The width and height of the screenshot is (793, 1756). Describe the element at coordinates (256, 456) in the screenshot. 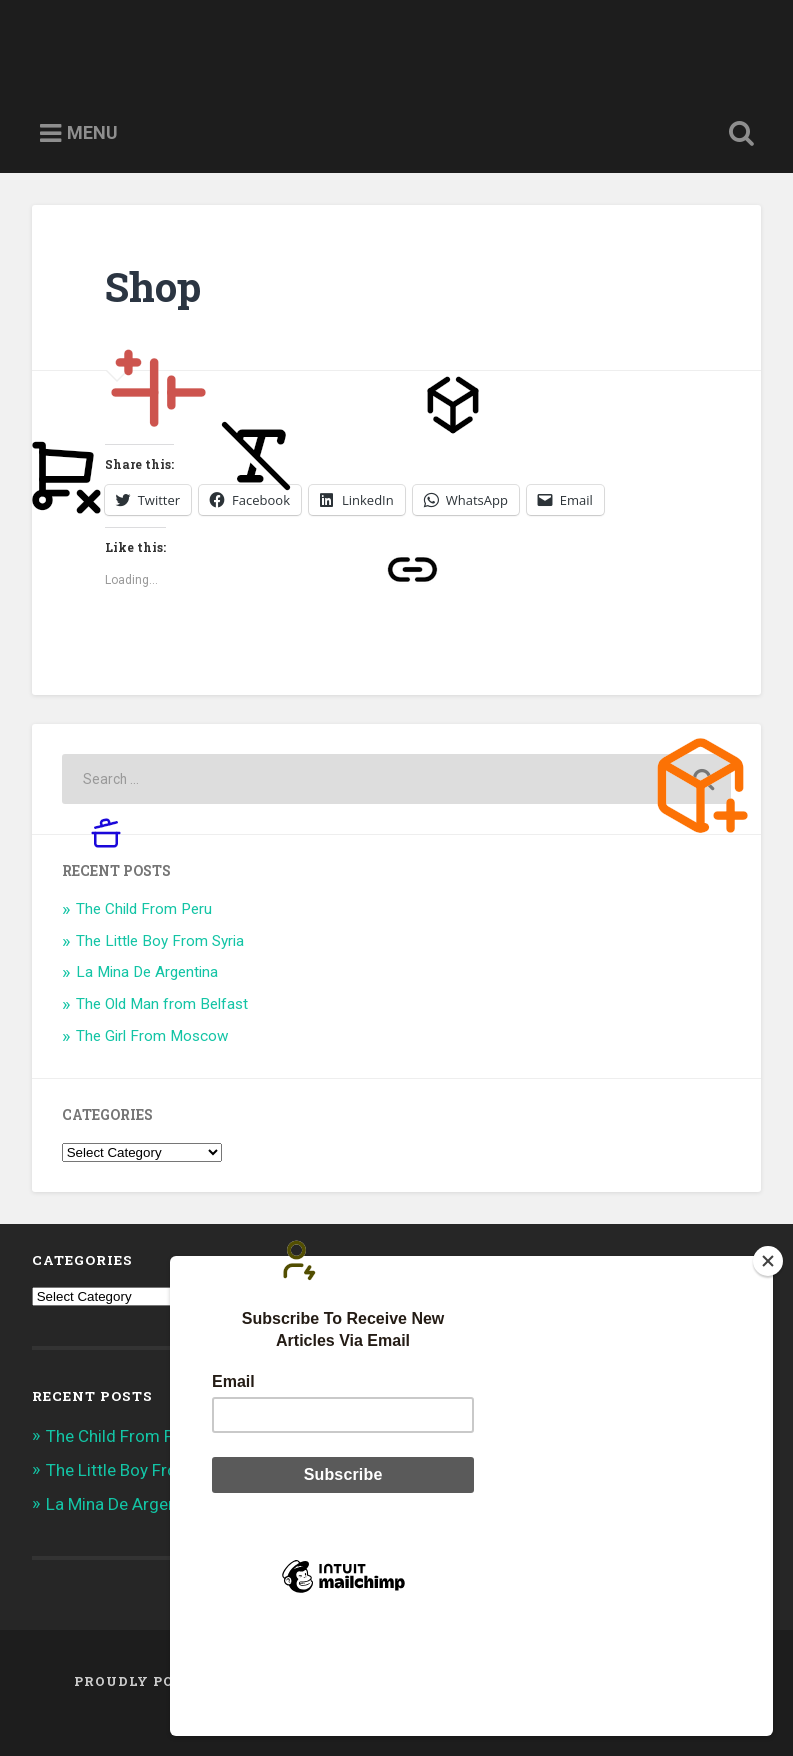

I see `disable text formatting` at that location.